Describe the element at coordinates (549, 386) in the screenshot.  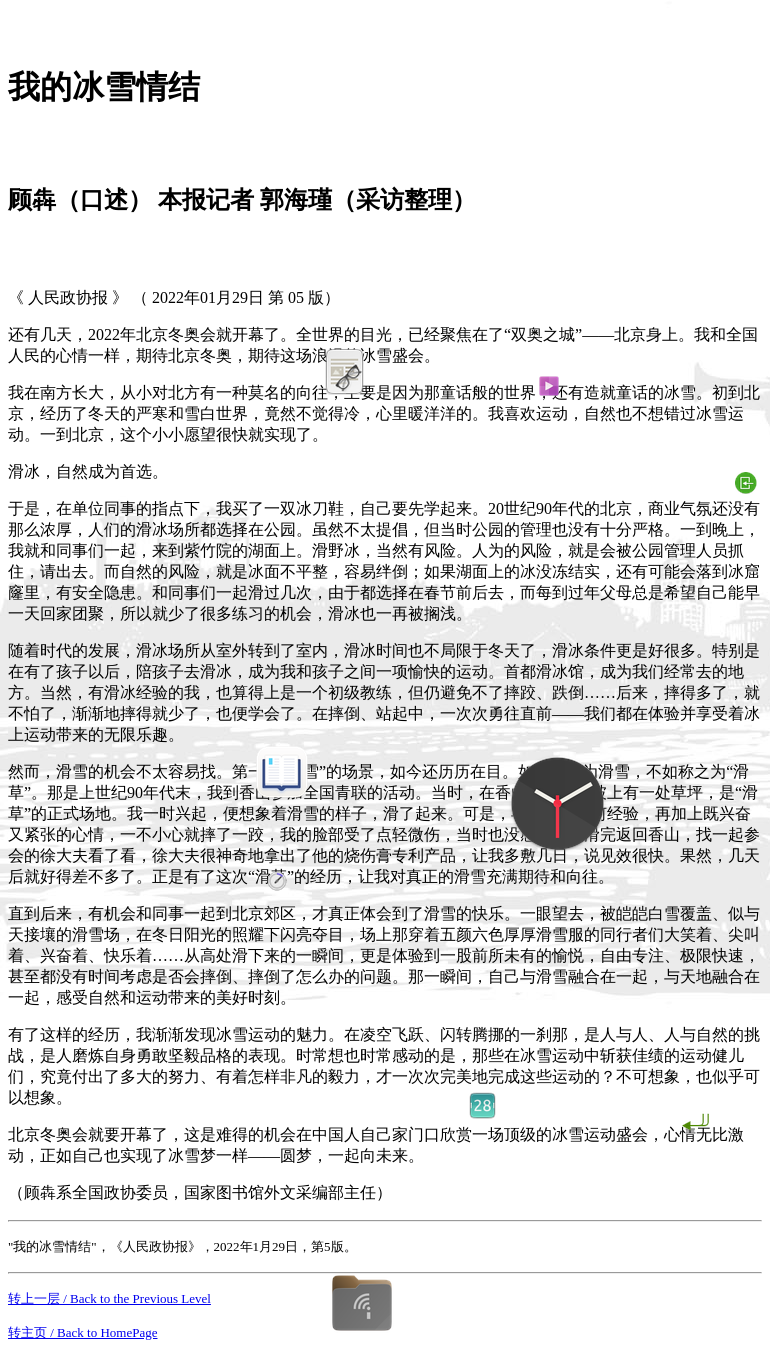
I see `access audio and video codec settings` at that location.